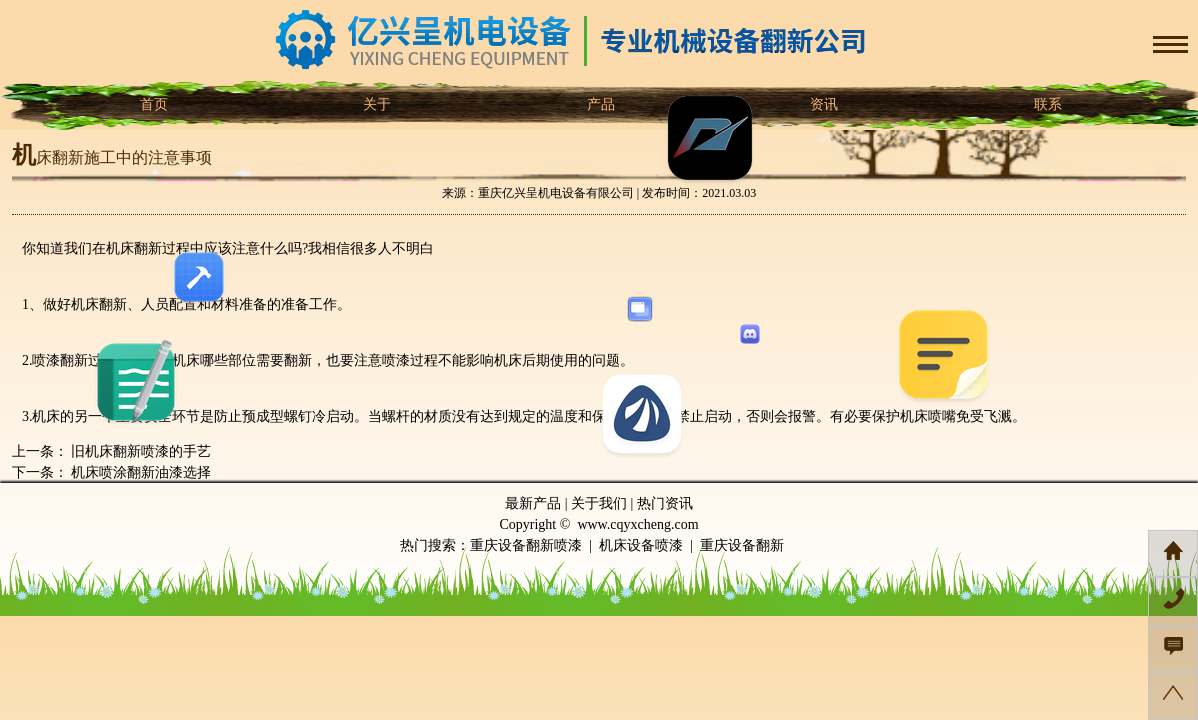 The image size is (1198, 720). Describe the element at coordinates (136, 382) in the screenshot. I see `open marknote app for writing notes` at that location.